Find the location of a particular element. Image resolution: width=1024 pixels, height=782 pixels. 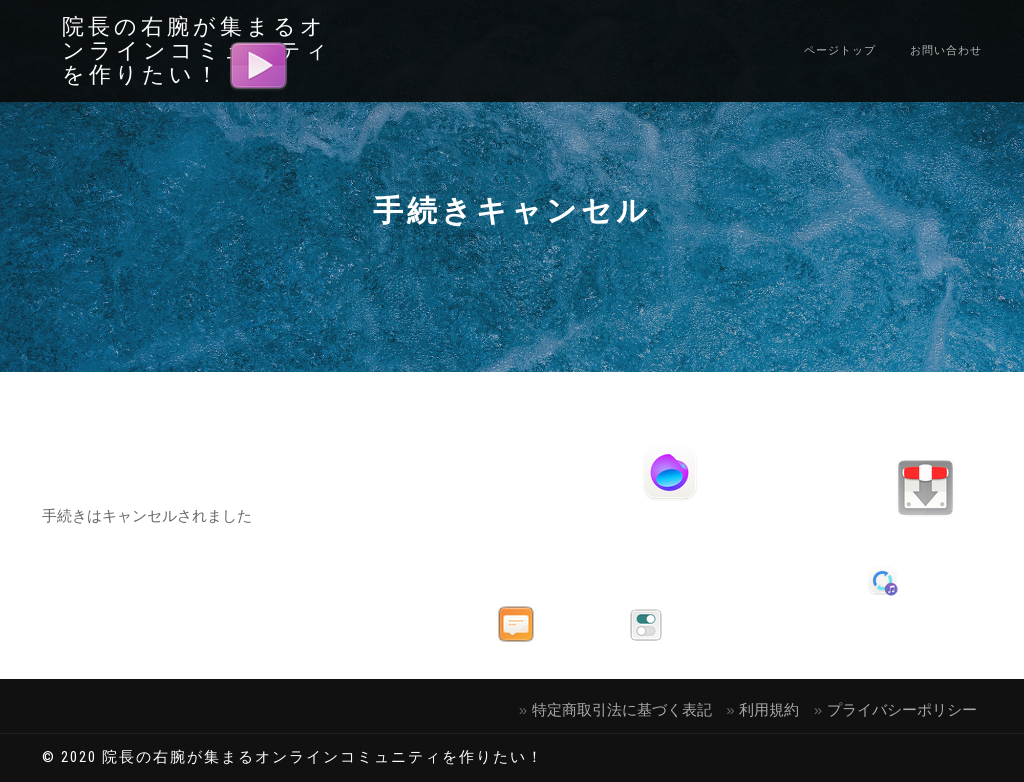

convert audio or video files to different formats is located at coordinates (882, 580).